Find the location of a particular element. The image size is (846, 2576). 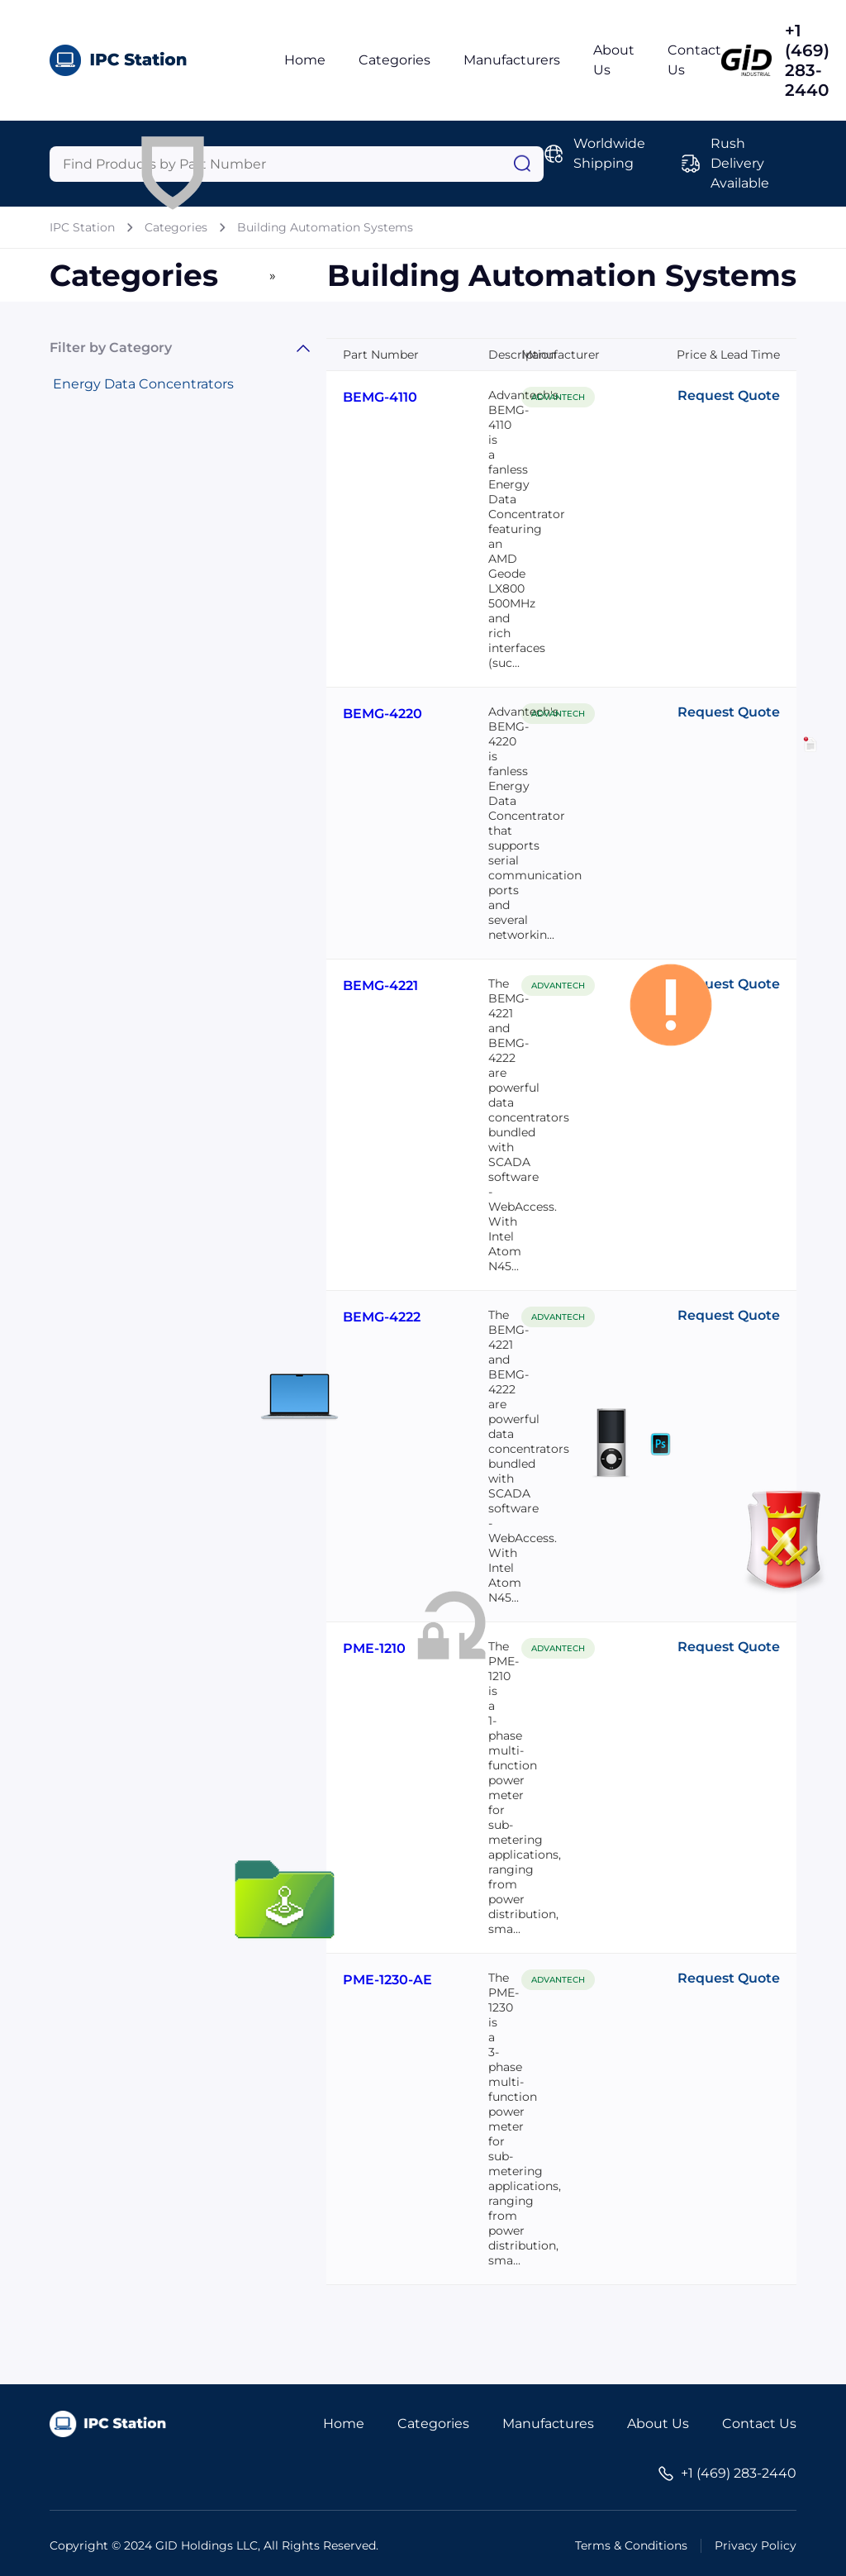

iPod nano device connected is located at coordinates (611, 1443).